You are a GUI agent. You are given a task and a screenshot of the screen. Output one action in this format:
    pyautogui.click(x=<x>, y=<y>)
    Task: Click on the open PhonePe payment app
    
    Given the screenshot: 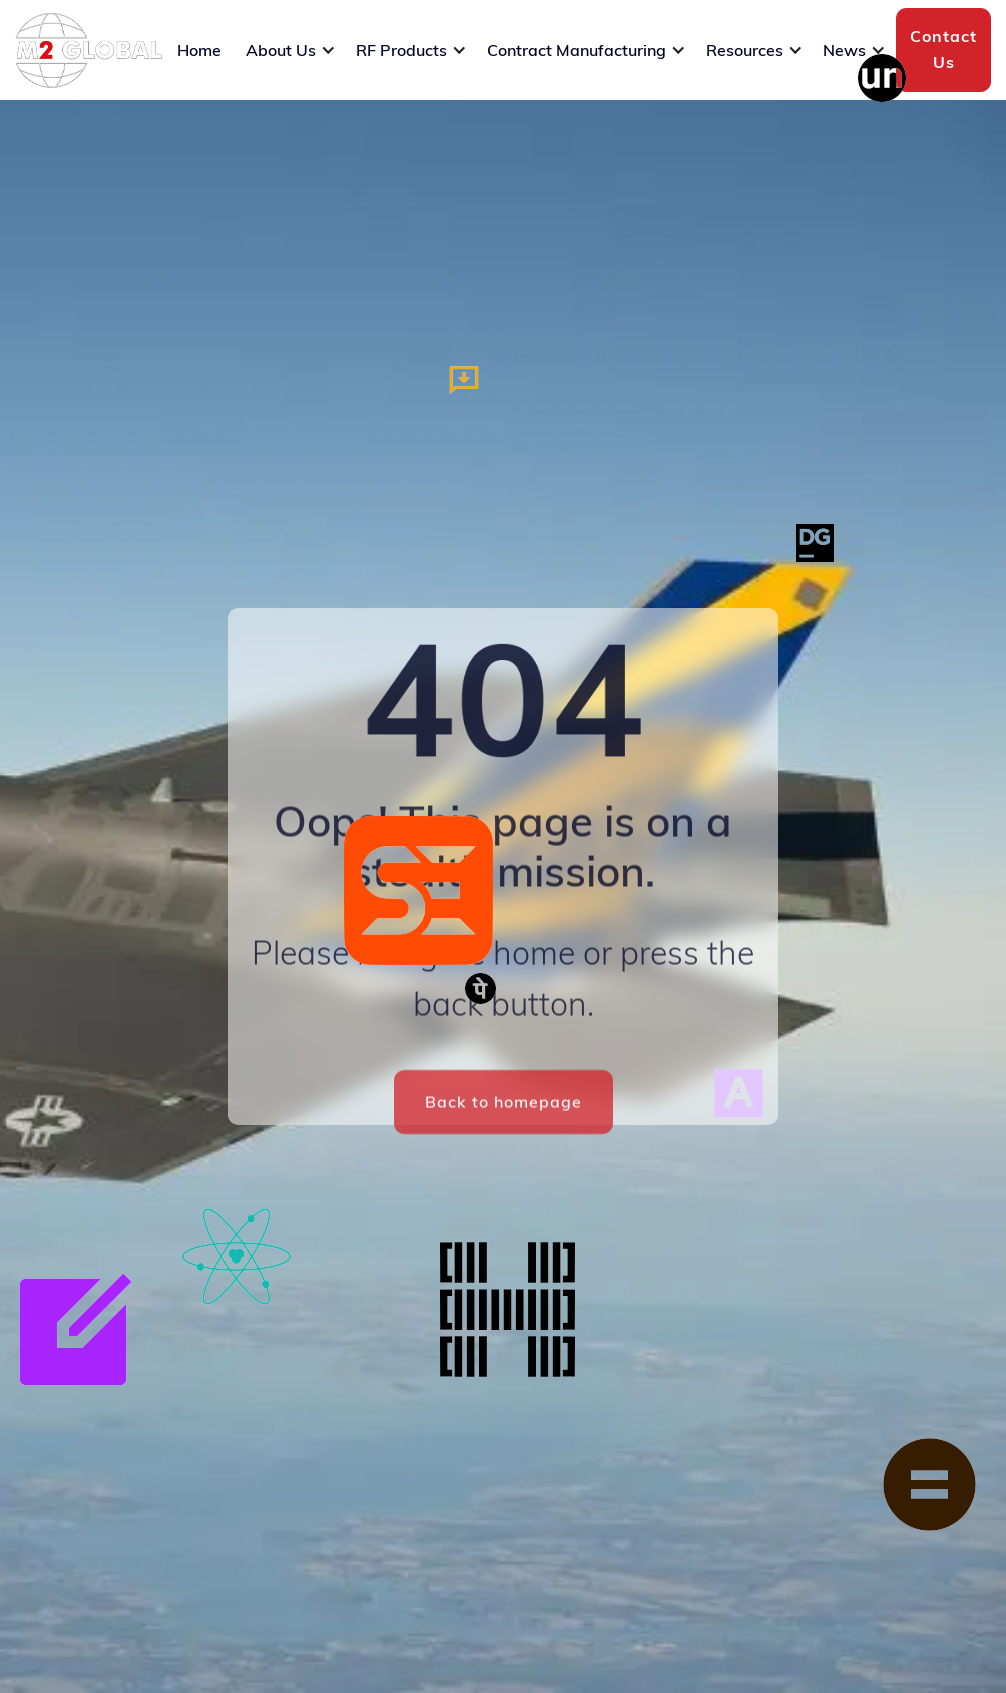 What is the action you would take?
    pyautogui.click(x=480, y=988)
    